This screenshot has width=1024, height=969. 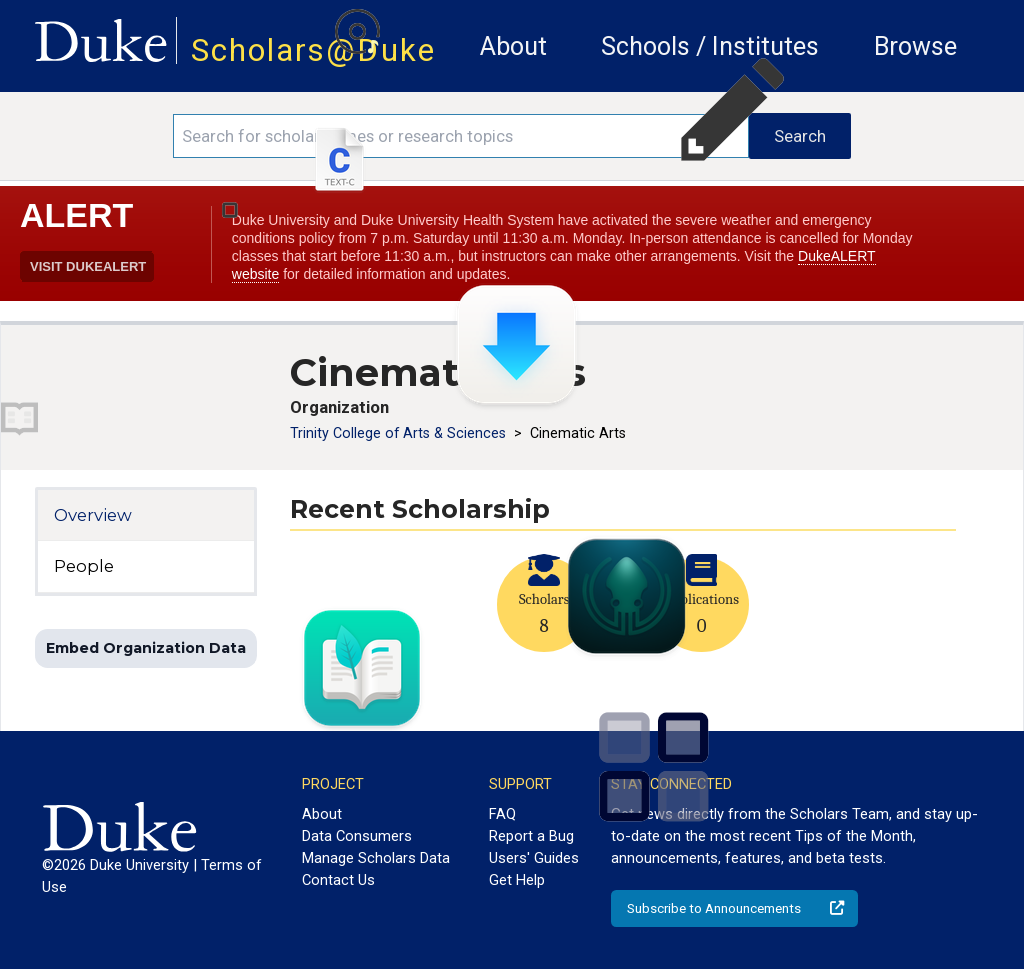 What do you see at coordinates (627, 596) in the screenshot?
I see `open gitkraken git client` at bounding box center [627, 596].